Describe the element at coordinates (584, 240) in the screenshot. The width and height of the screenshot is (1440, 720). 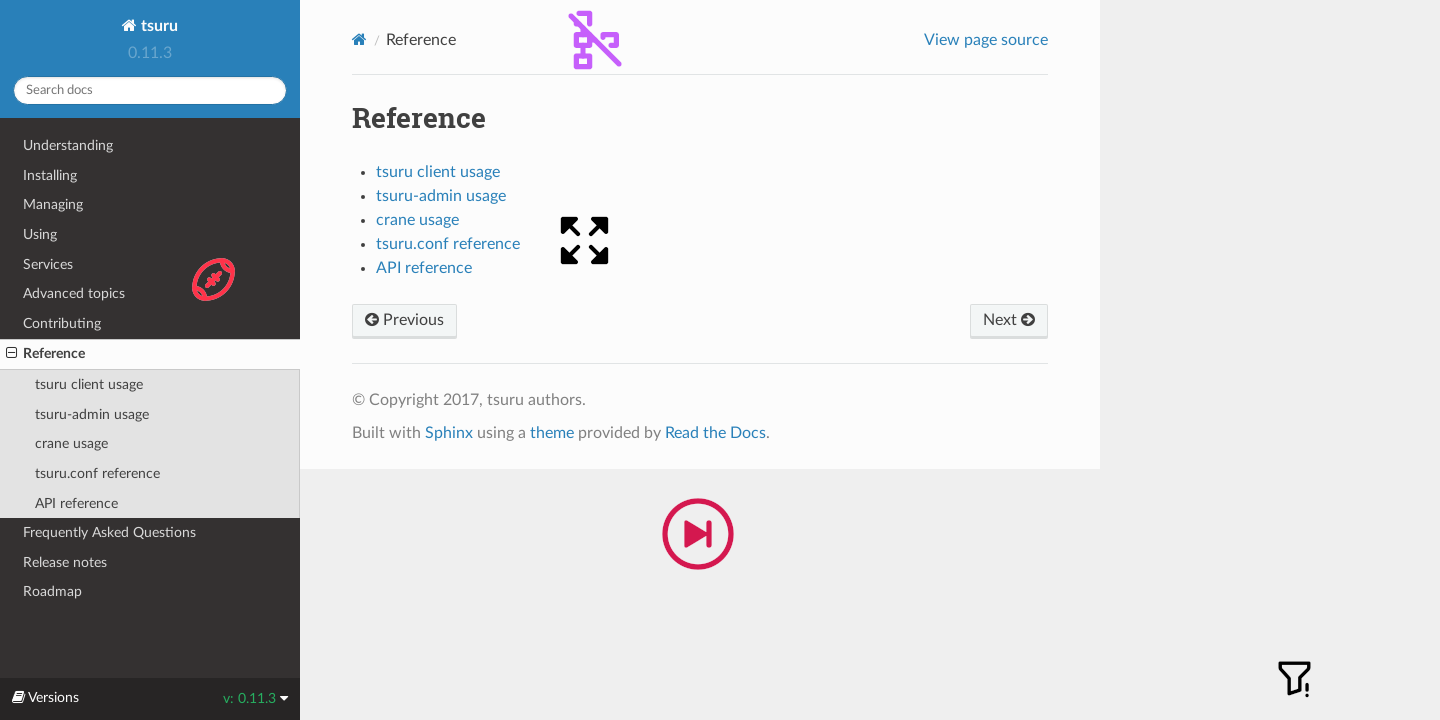
I see `expand to fullscreen mode` at that location.